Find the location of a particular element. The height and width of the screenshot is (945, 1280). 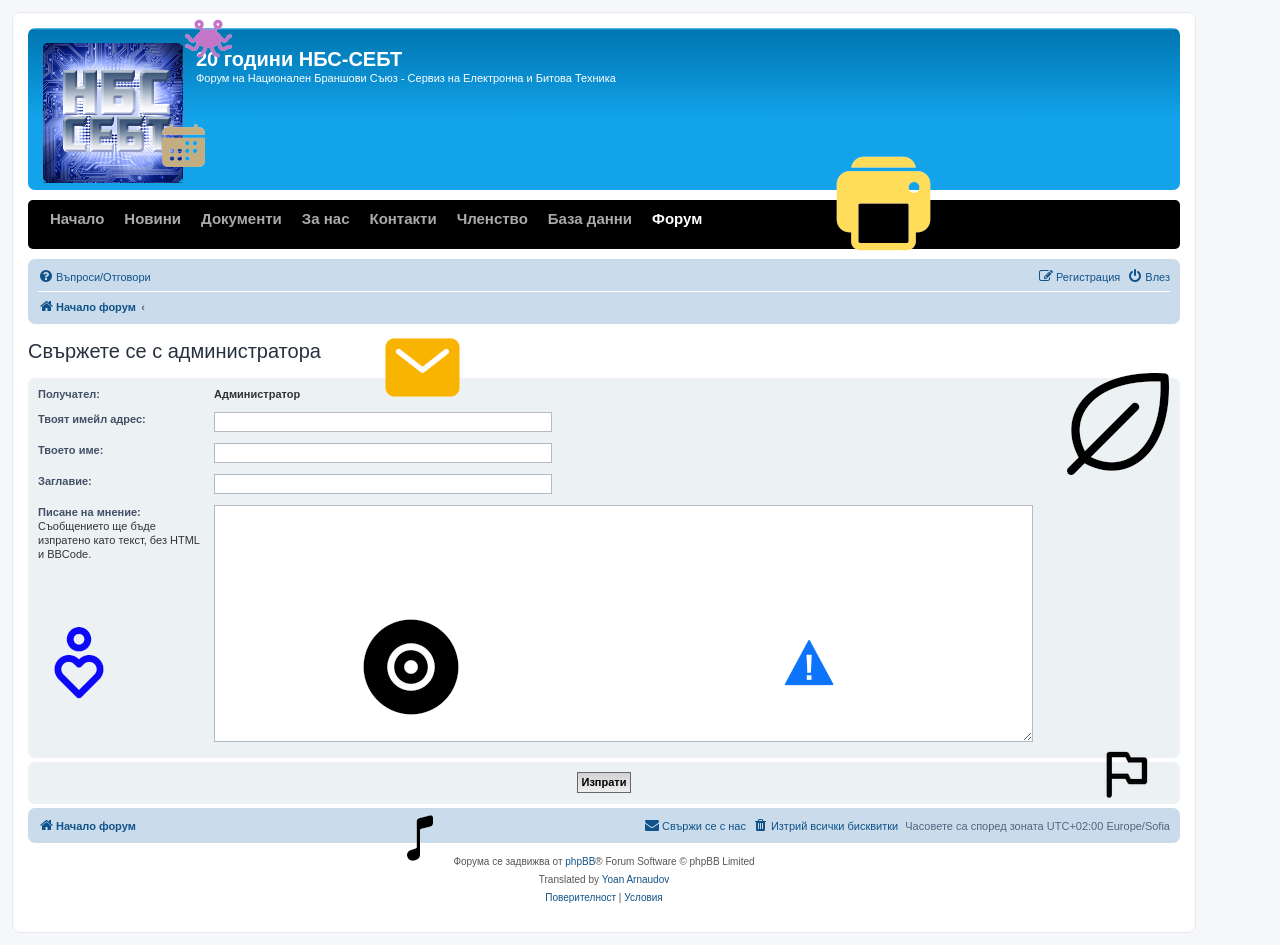

flag an item for review is located at coordinates (1125, 773).